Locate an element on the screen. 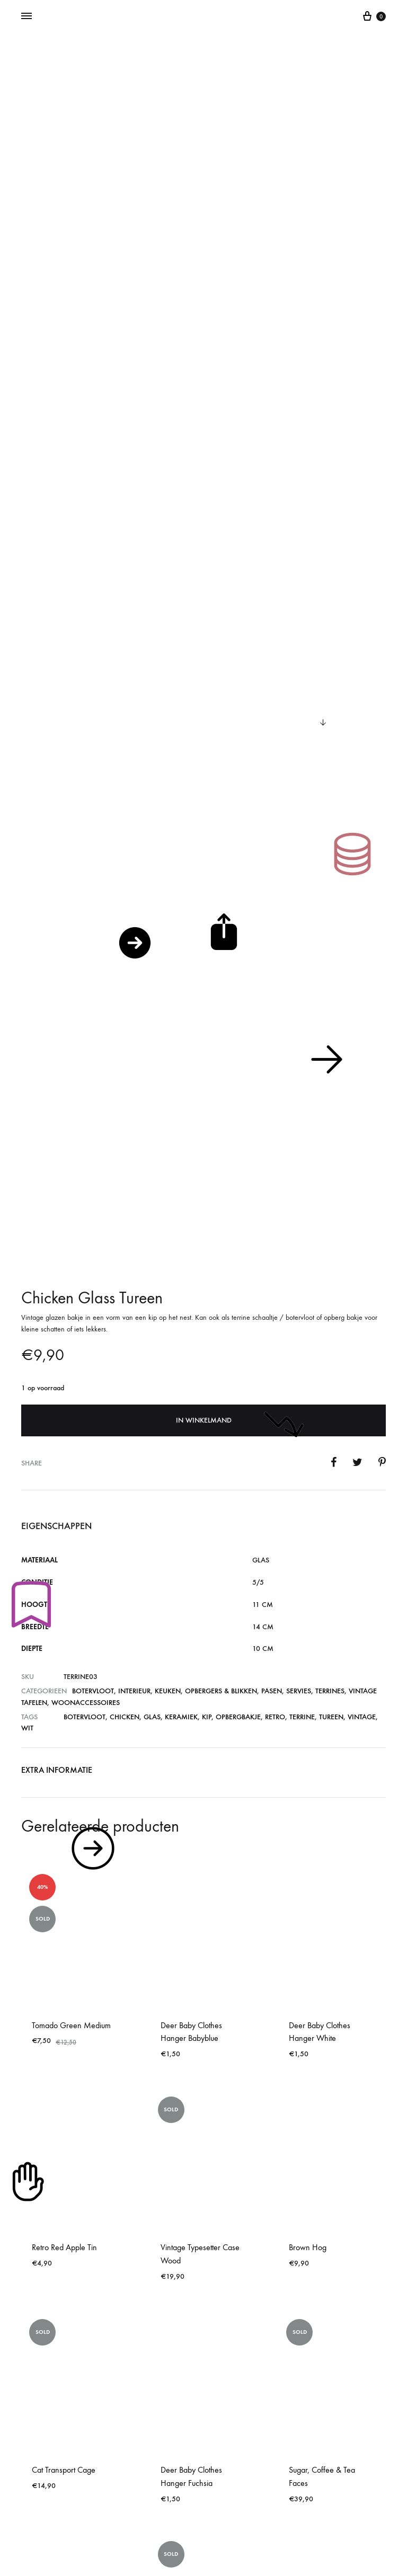 Image resolution: width=407 pixels, height=2576 pixels. access database or data storage is located at coordinates (352, 854).